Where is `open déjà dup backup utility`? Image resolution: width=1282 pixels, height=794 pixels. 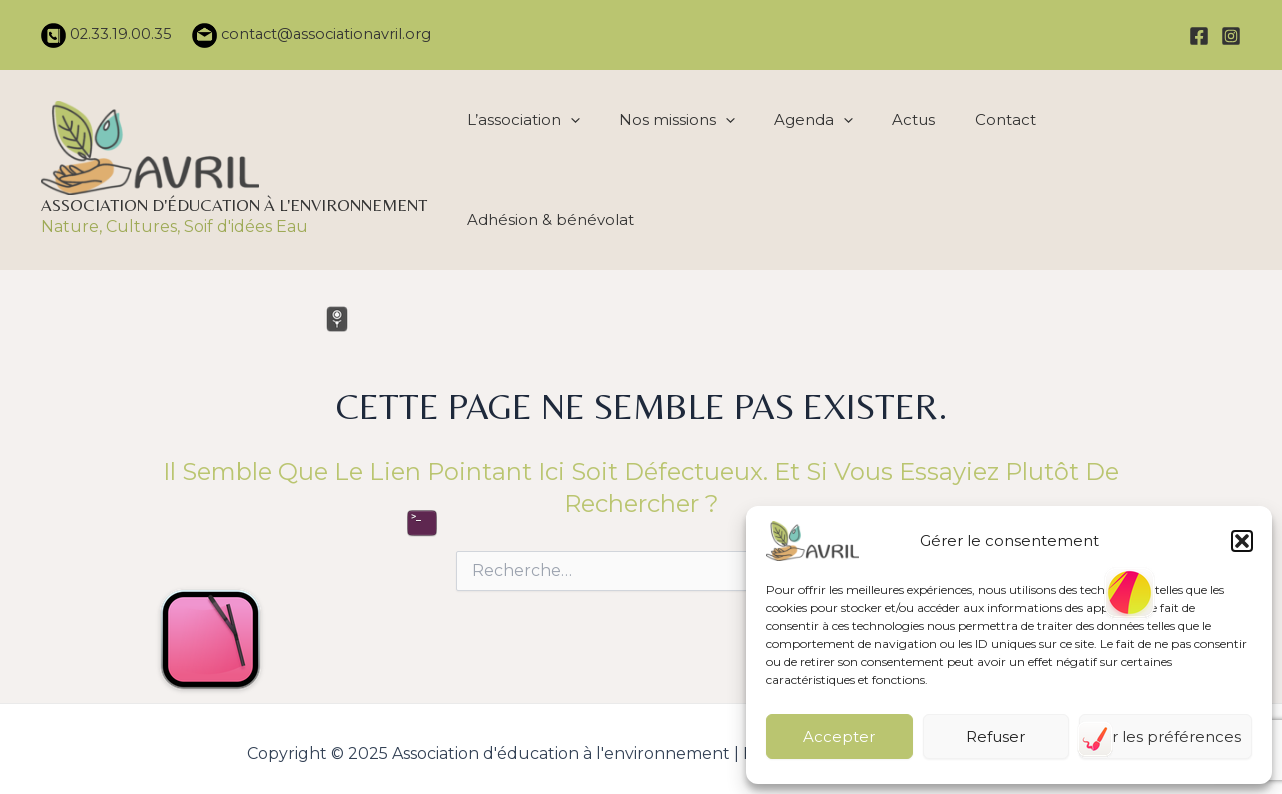
open déjà dup backup utility is located at coordinates (337, 319).